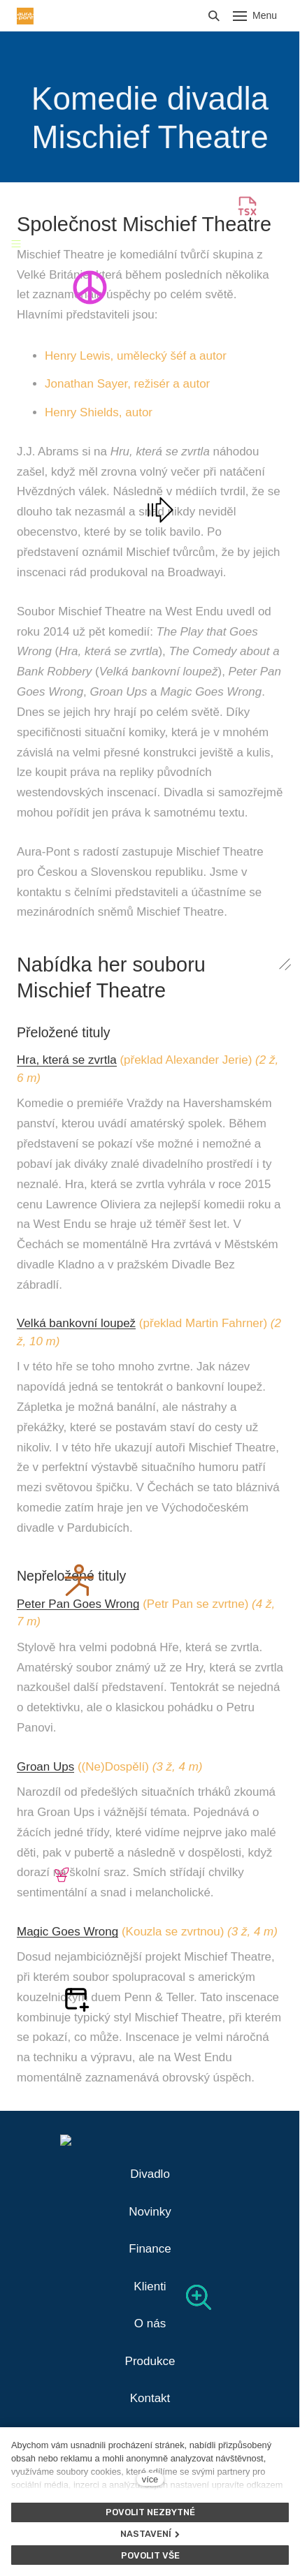 The image size is (300, 2576). I want to click on indicates signal strength or connectivity level, so click(285, 965).